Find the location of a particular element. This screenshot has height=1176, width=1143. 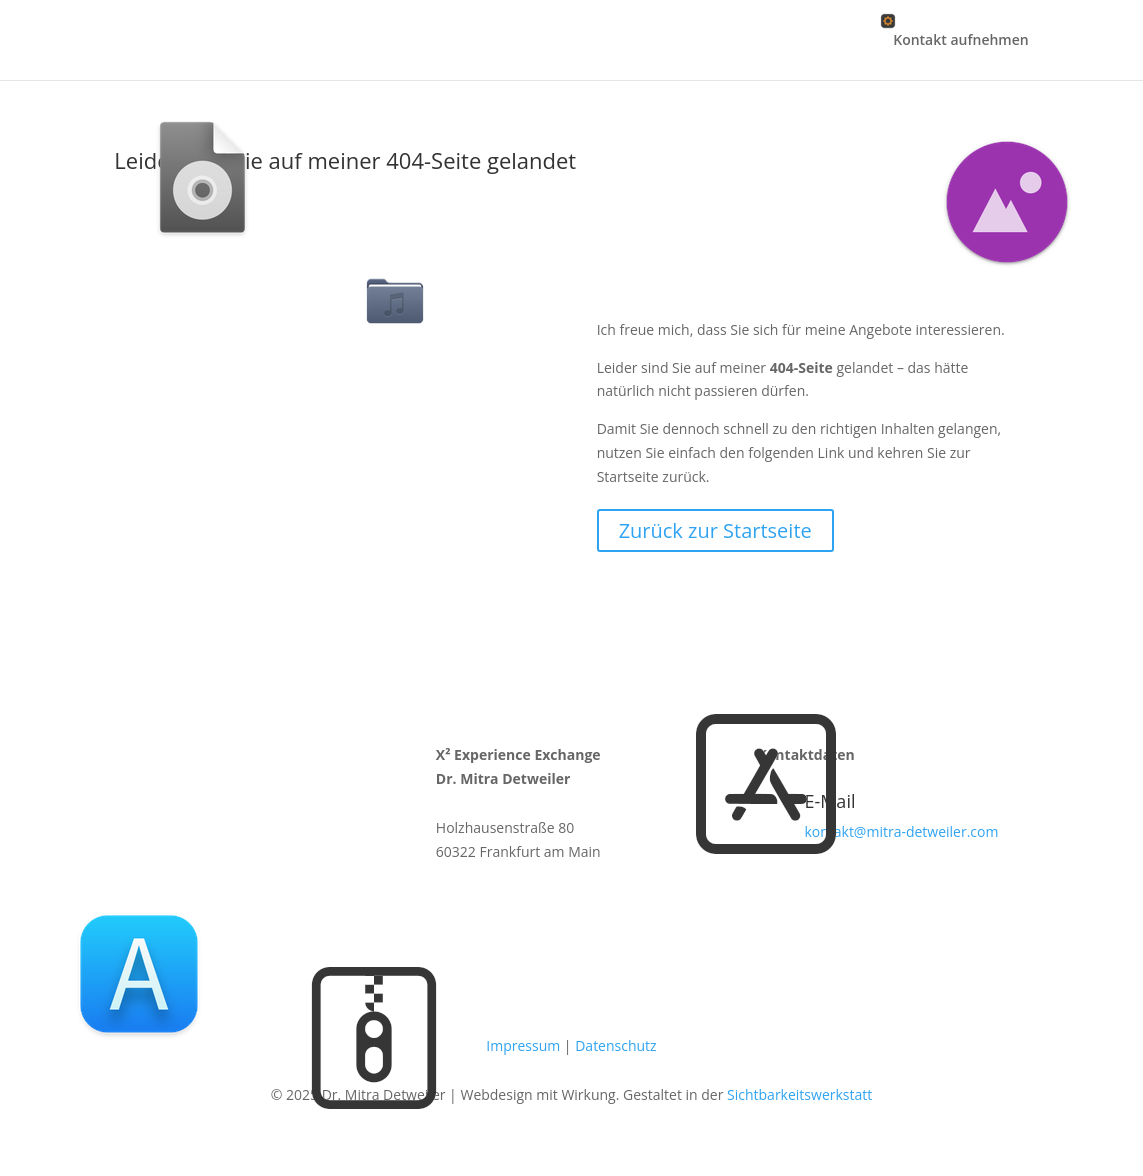

open the app store is located at coordinates (766, 784).